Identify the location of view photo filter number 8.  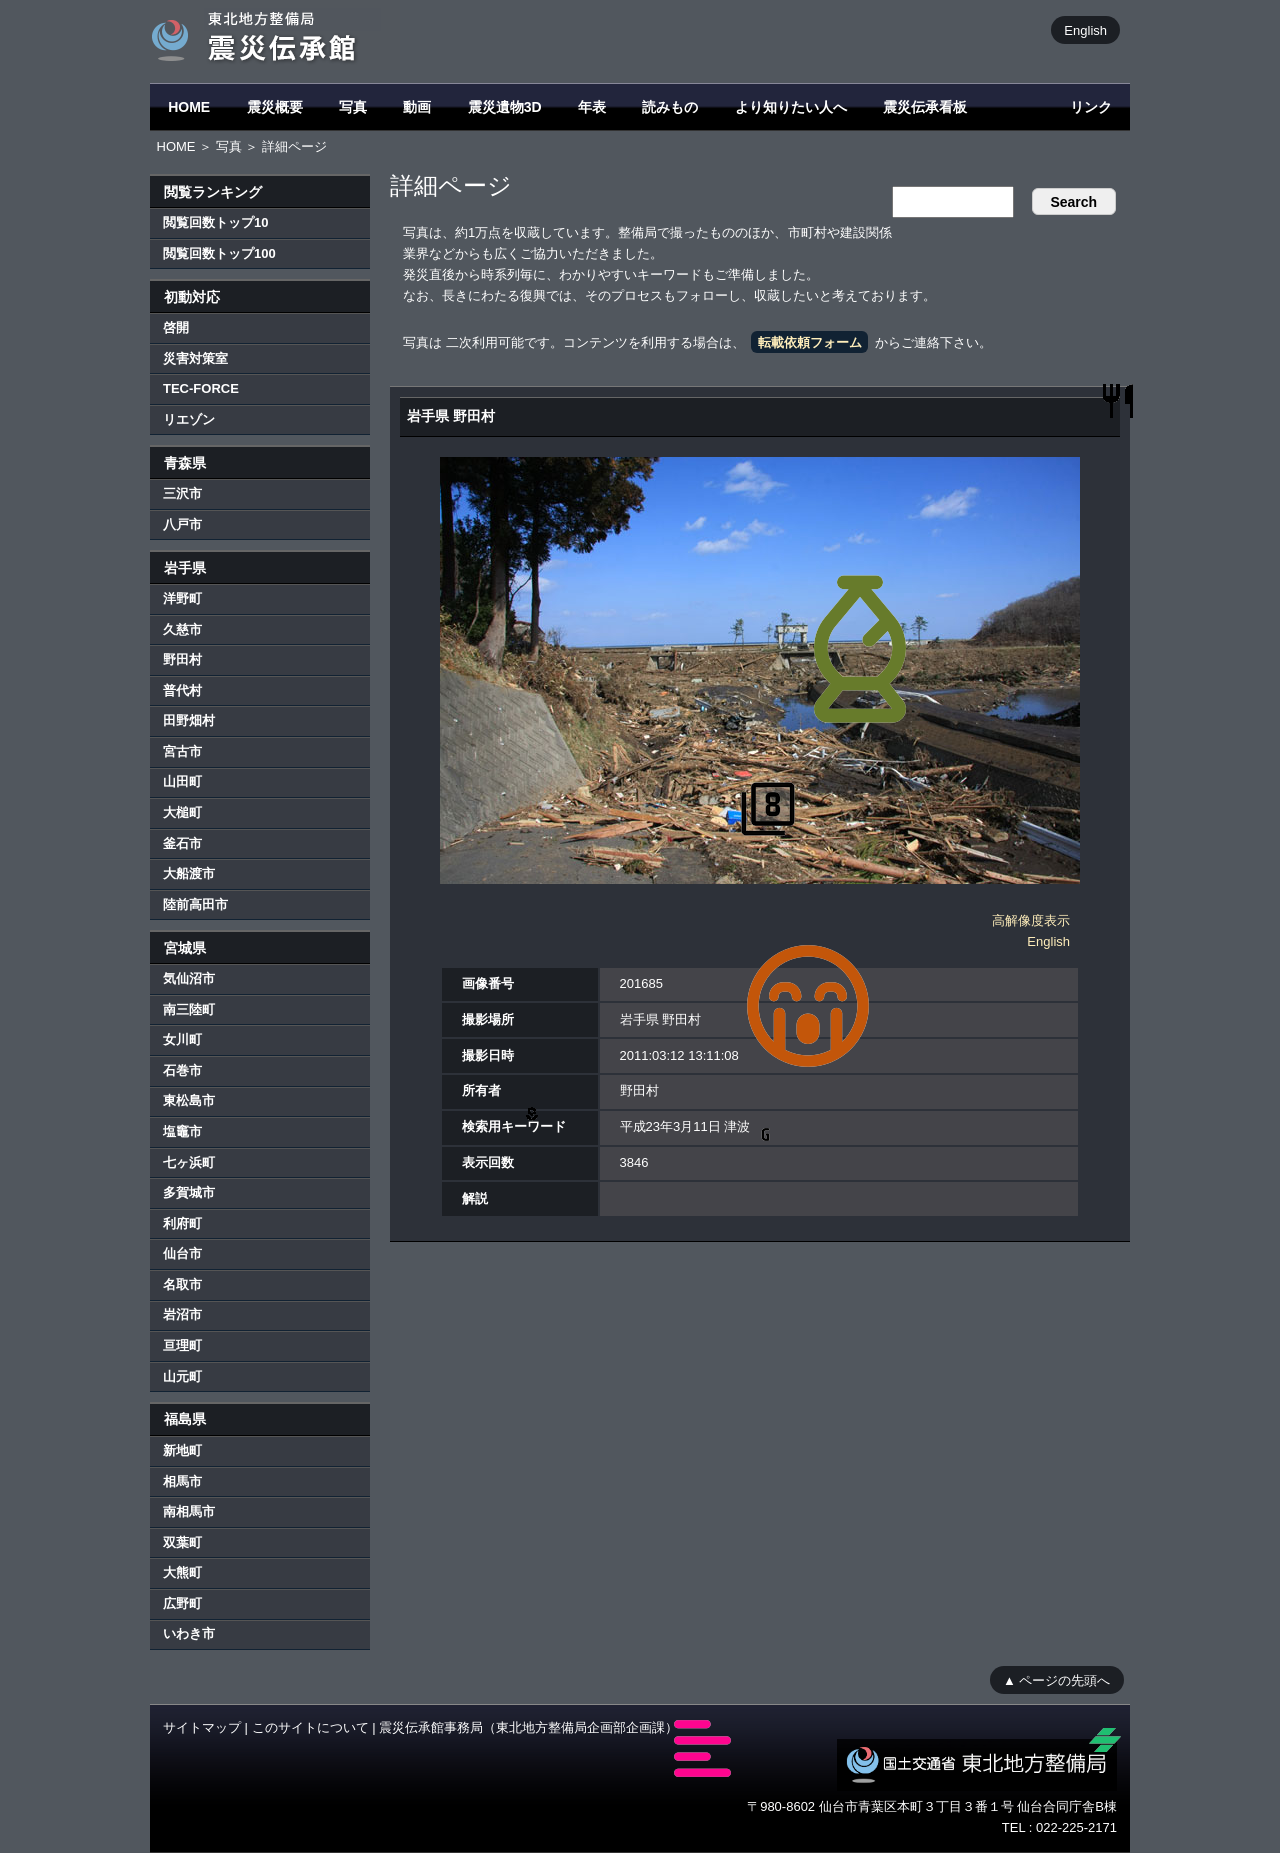
(768, 809).